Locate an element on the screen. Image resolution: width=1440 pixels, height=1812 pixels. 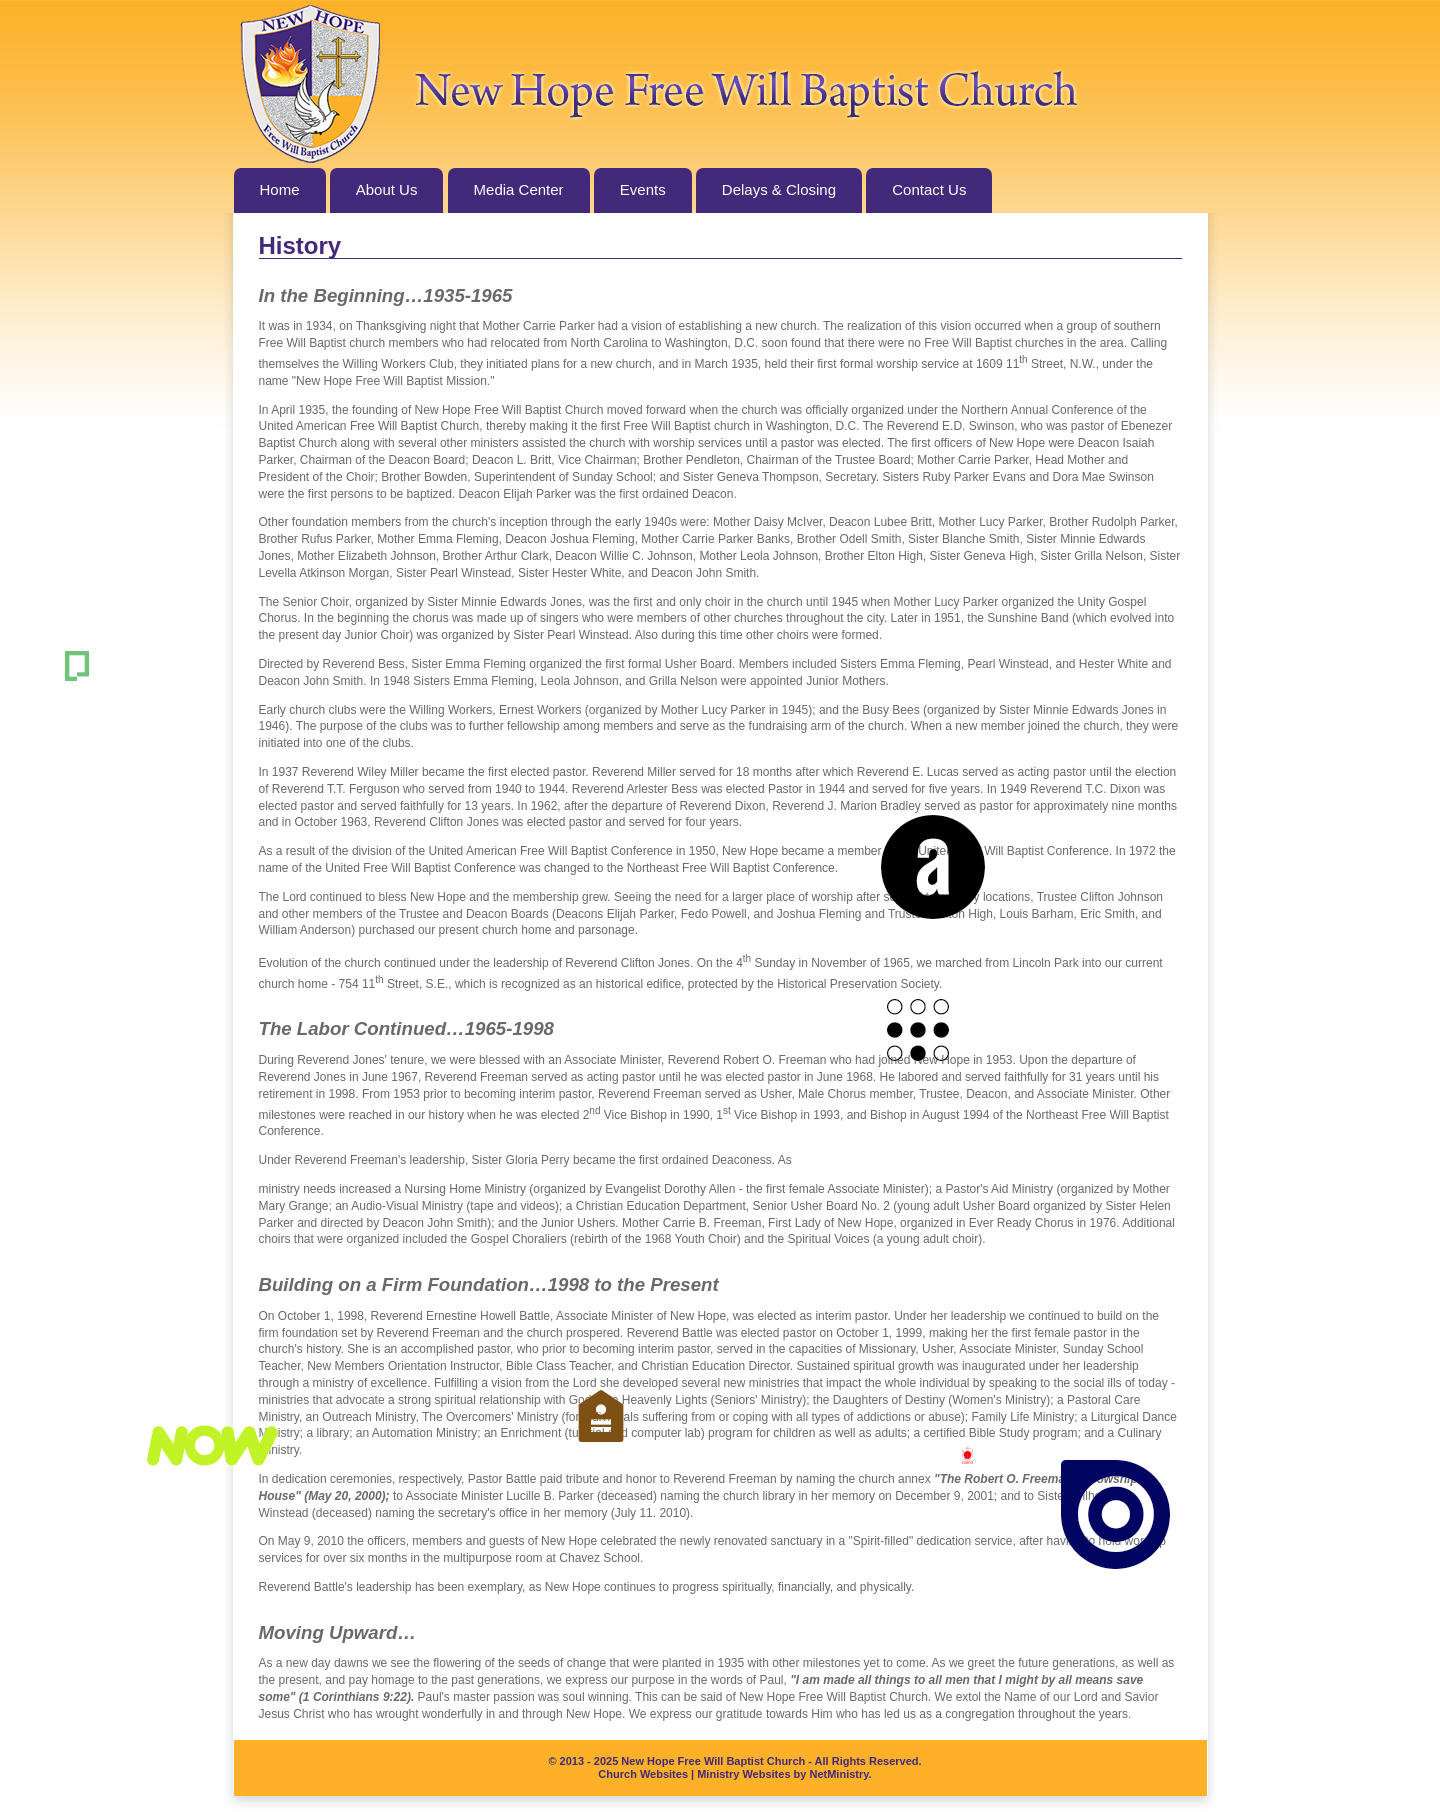
open Issuu digital publishing platform is located at coordinates (1115, 1514).